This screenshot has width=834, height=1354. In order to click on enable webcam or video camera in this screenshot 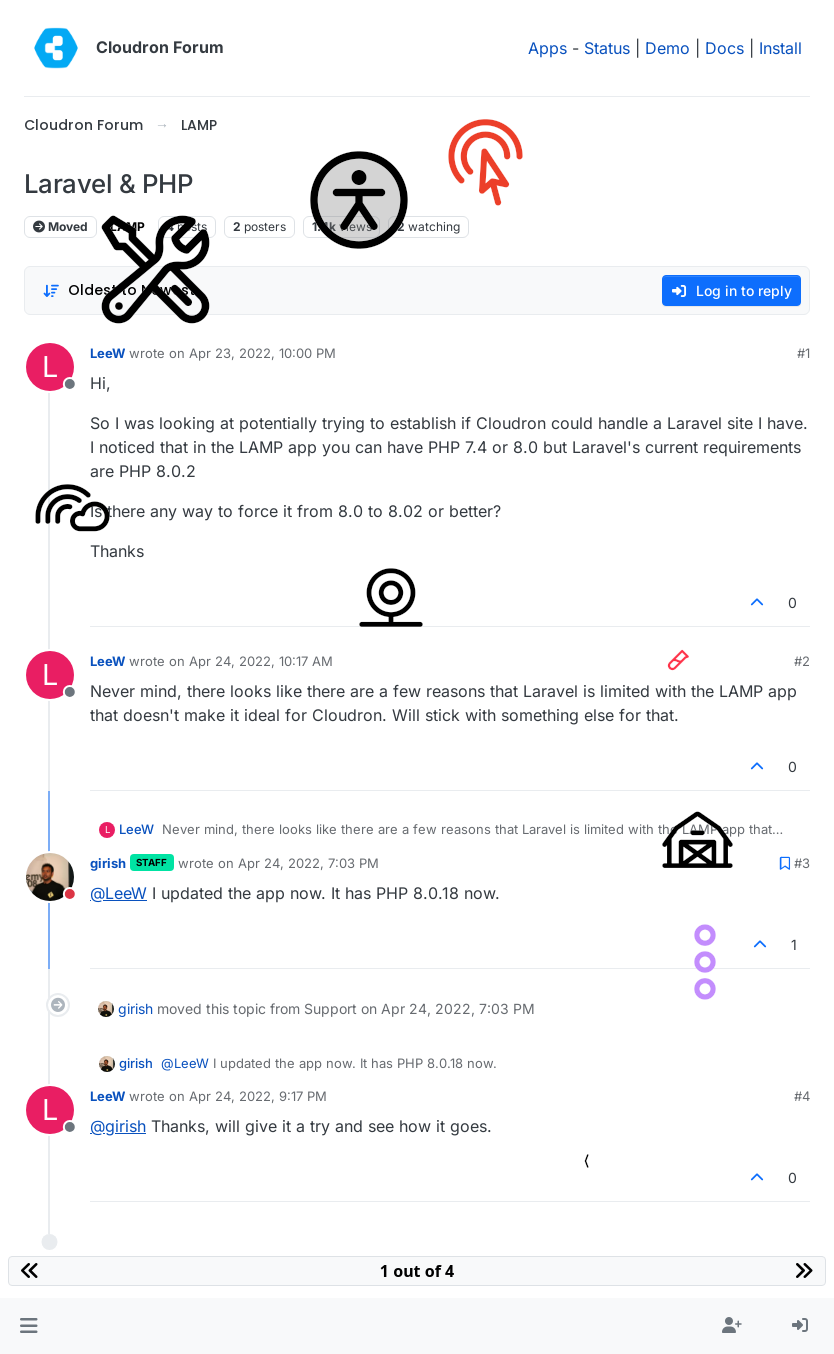, I will do `click(391, 600)`.